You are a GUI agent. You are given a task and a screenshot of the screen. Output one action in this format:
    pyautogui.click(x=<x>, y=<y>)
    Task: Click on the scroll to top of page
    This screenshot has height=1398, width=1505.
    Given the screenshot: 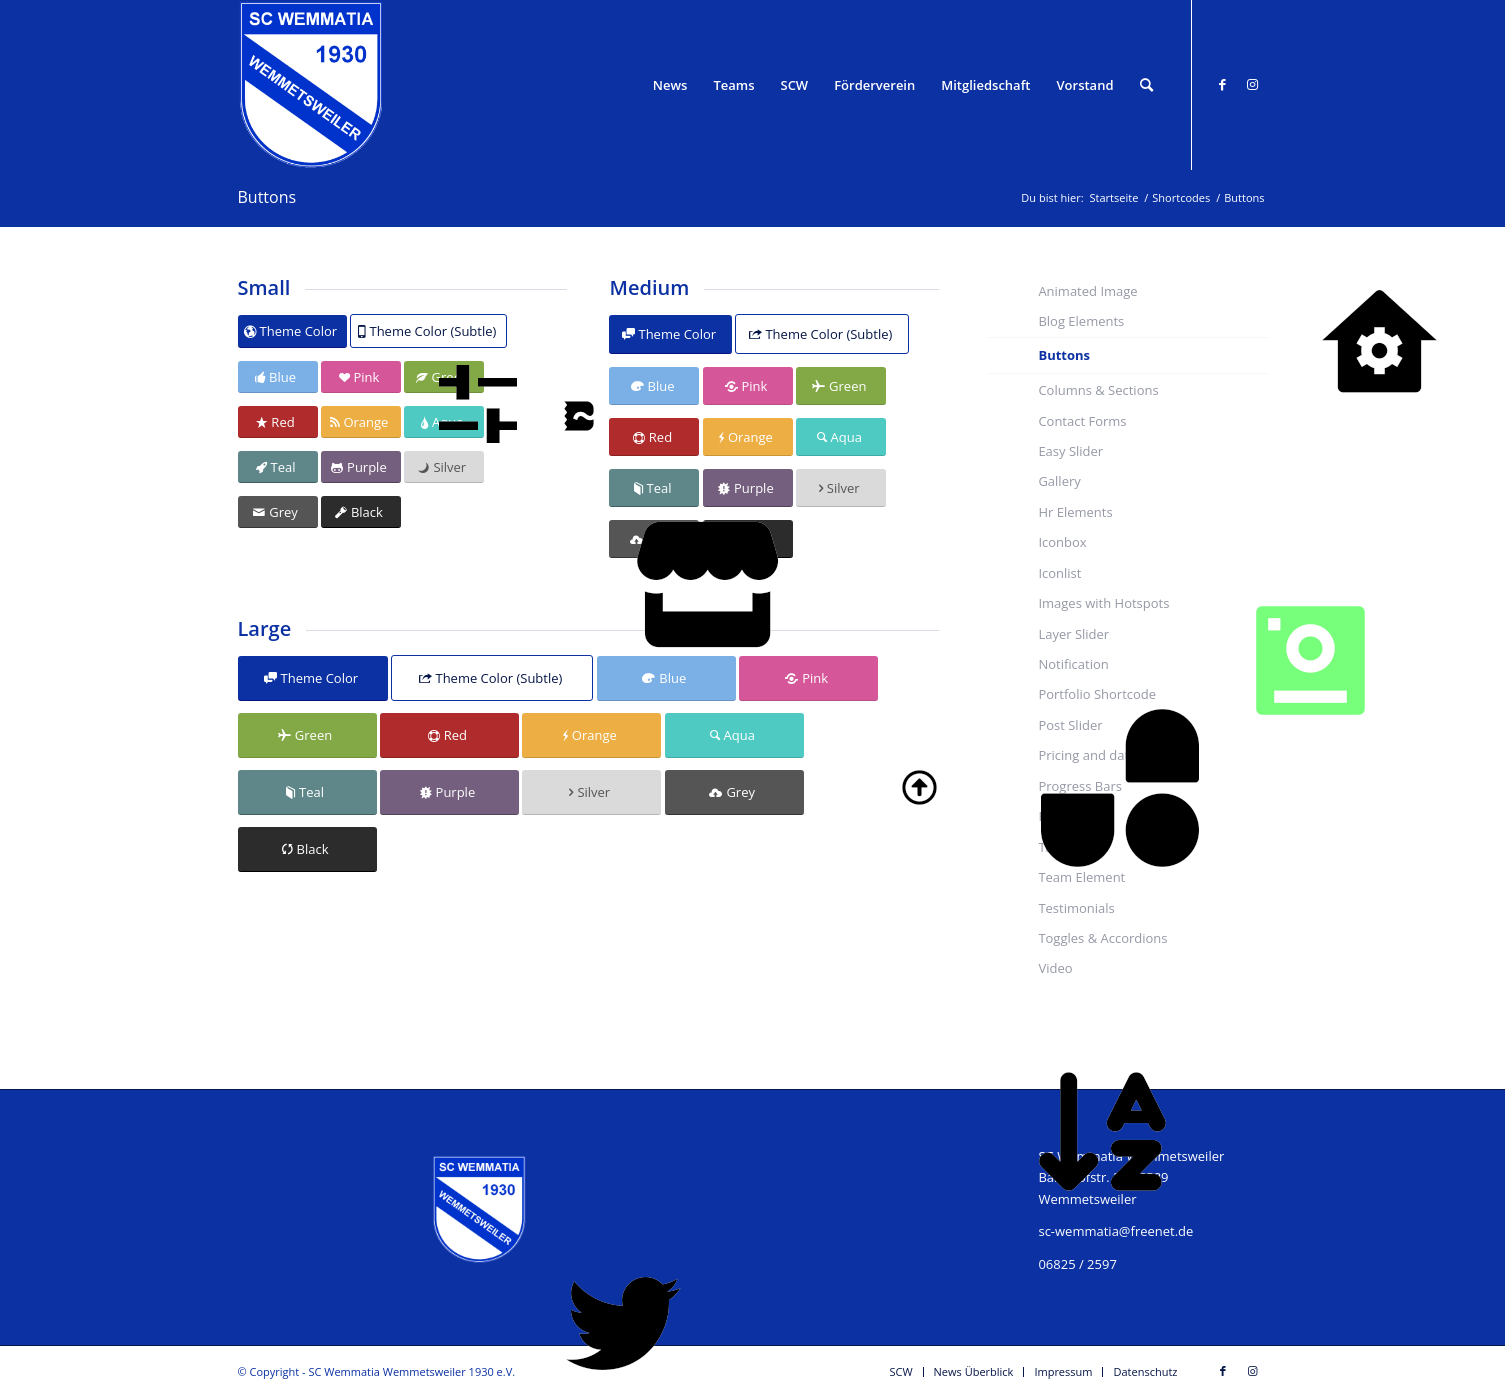 What is the action you would take?
    pyautogui.click(x=919, y=787)
    